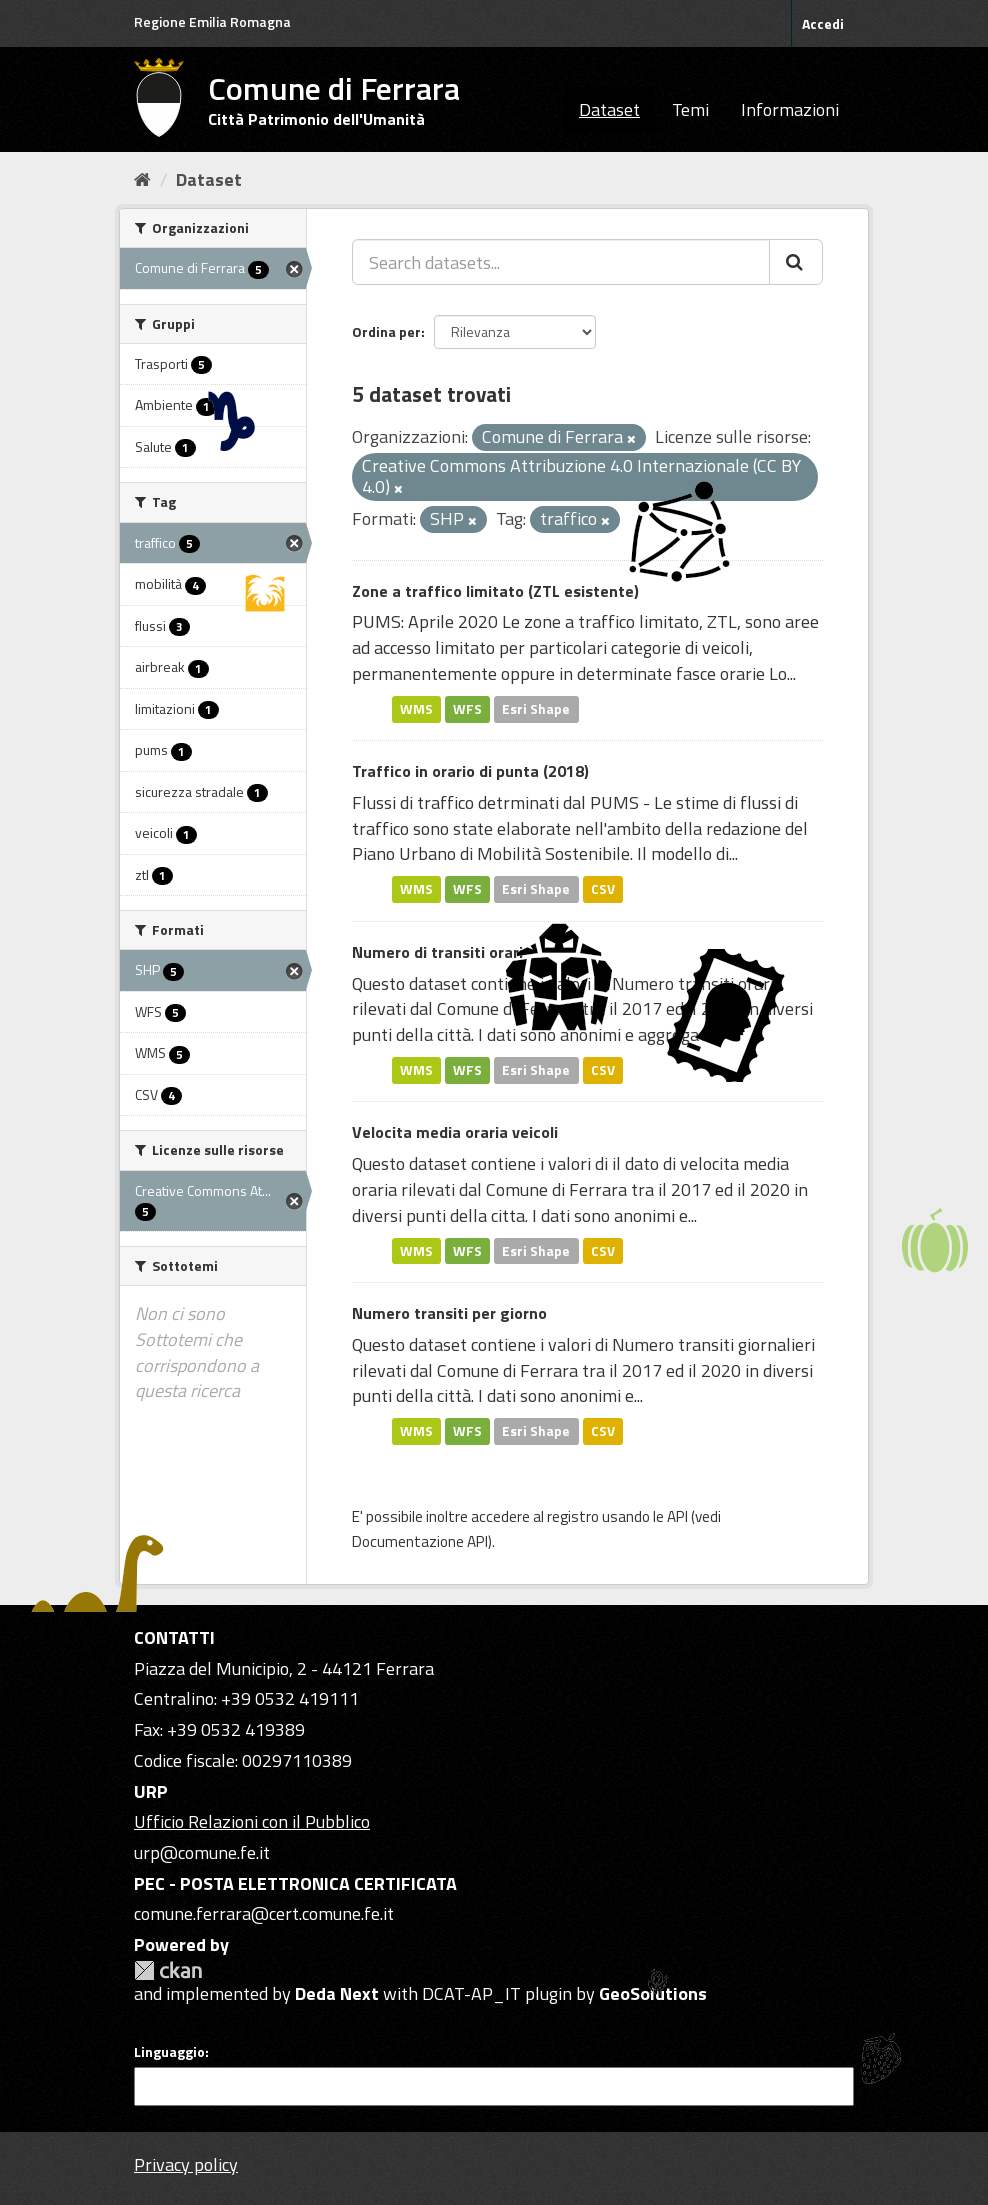  What do you see at coordinates (679, 531) in the screenshot?
I see `view mesh network topology` at bounding box center [679, 531].